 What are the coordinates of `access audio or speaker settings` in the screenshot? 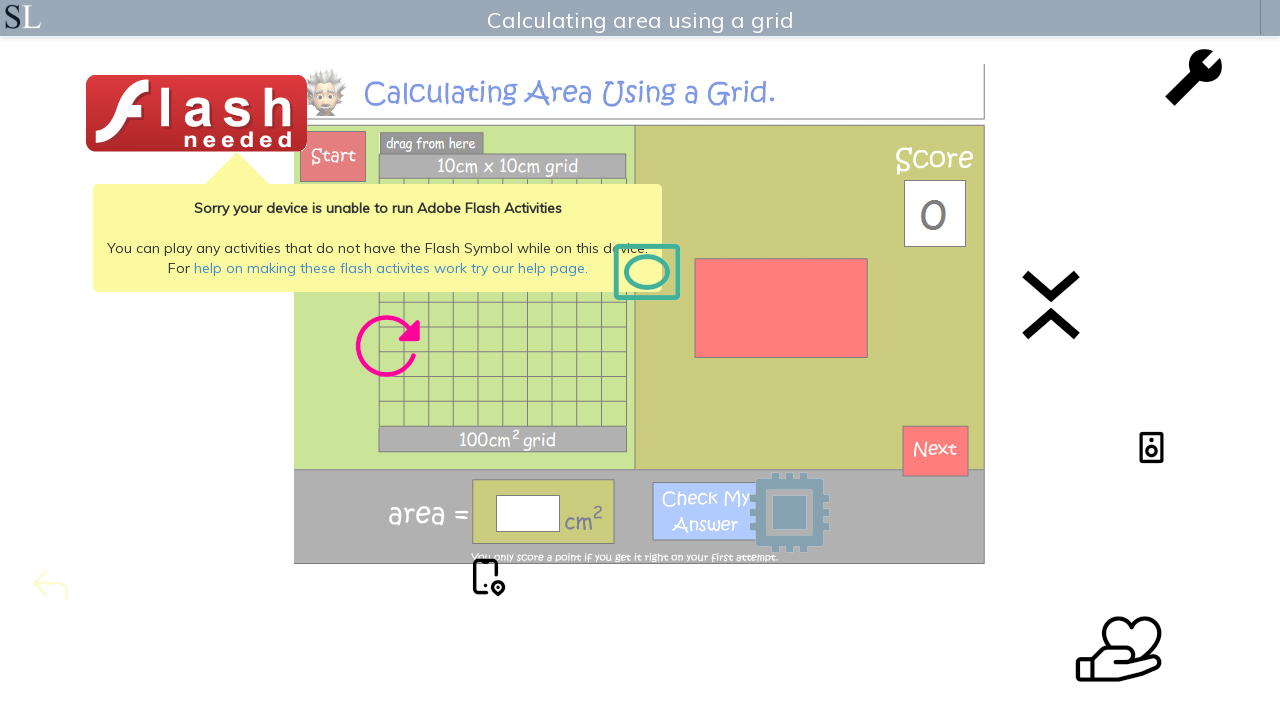 It's located at (1151, 447).